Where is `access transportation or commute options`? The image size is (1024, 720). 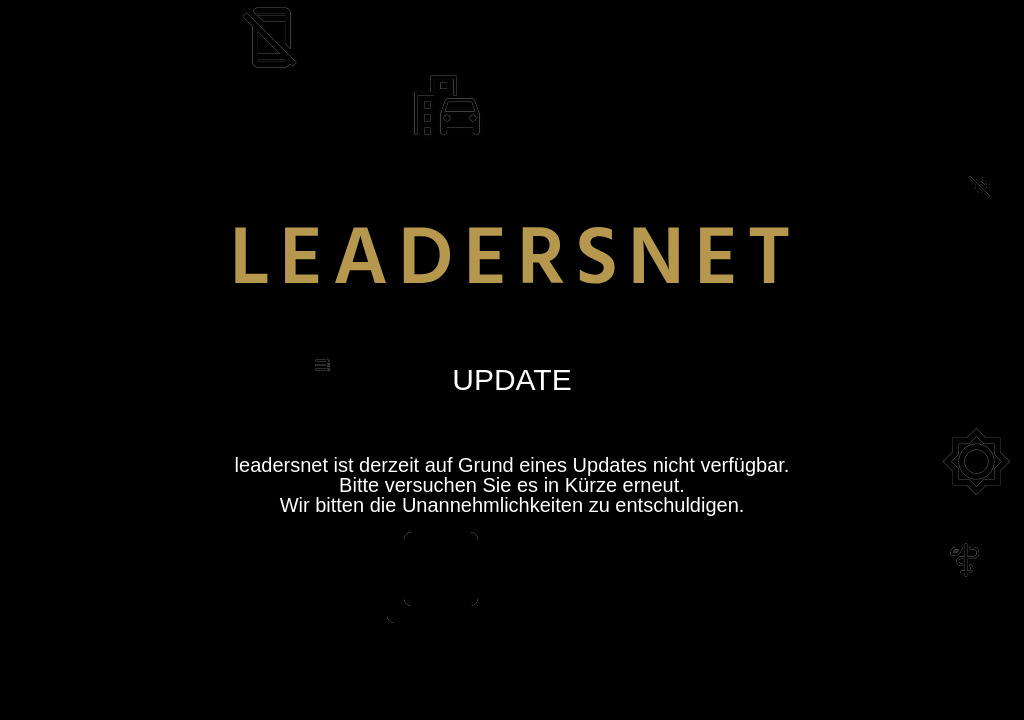 access transportation or commute options is located at coordinates (447, 105).